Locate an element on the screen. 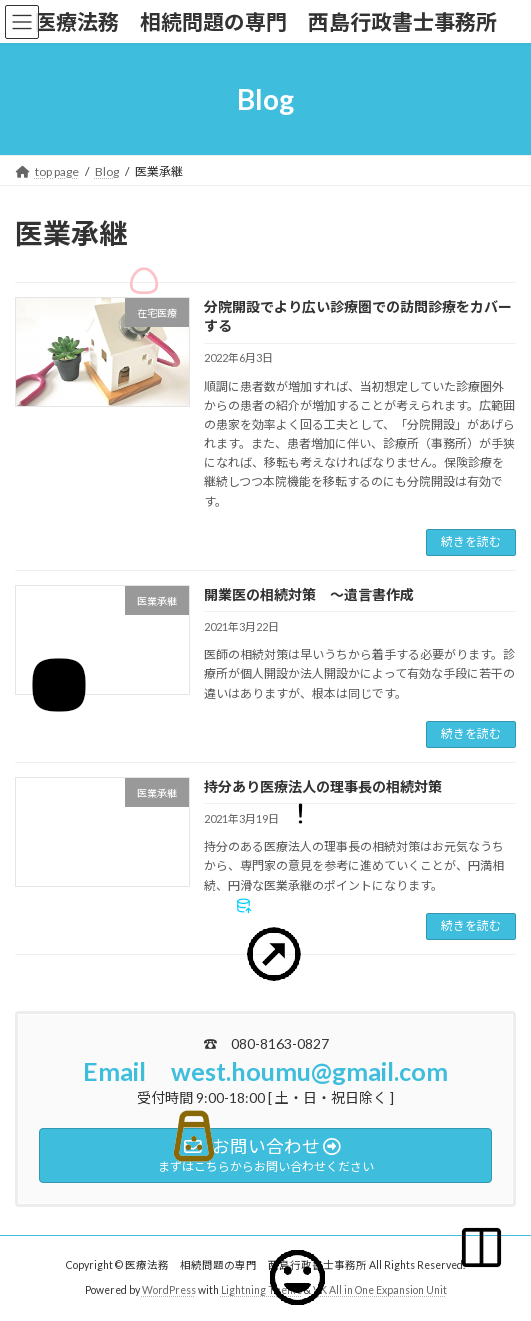 The width and height of the screenshot is (531, 1321). adjust salt or seasoning preferences is located at coordinates (194, 1136).